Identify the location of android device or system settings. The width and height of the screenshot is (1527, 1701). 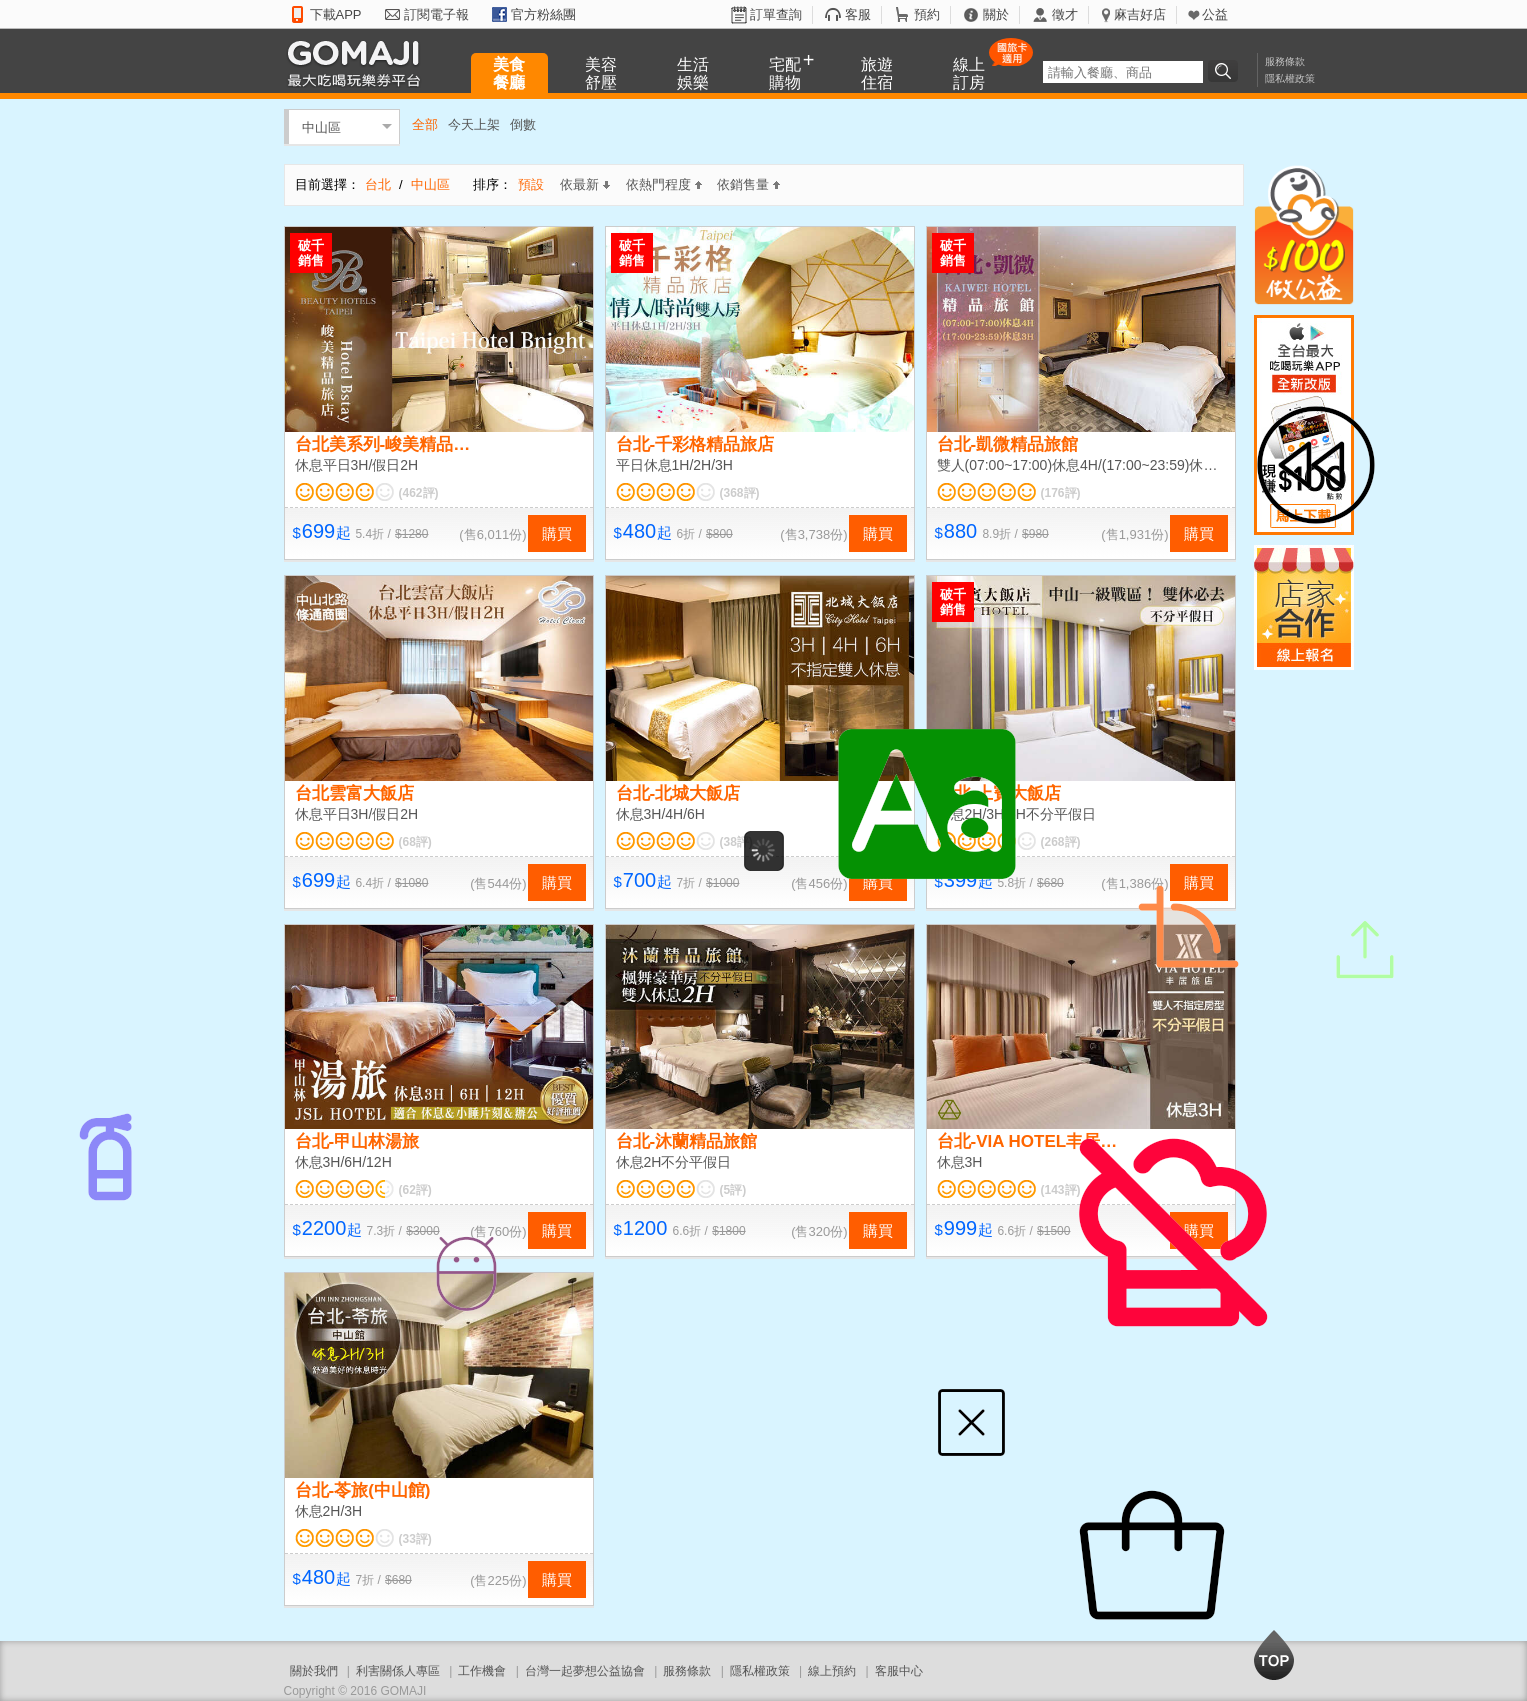
(466, 1272).